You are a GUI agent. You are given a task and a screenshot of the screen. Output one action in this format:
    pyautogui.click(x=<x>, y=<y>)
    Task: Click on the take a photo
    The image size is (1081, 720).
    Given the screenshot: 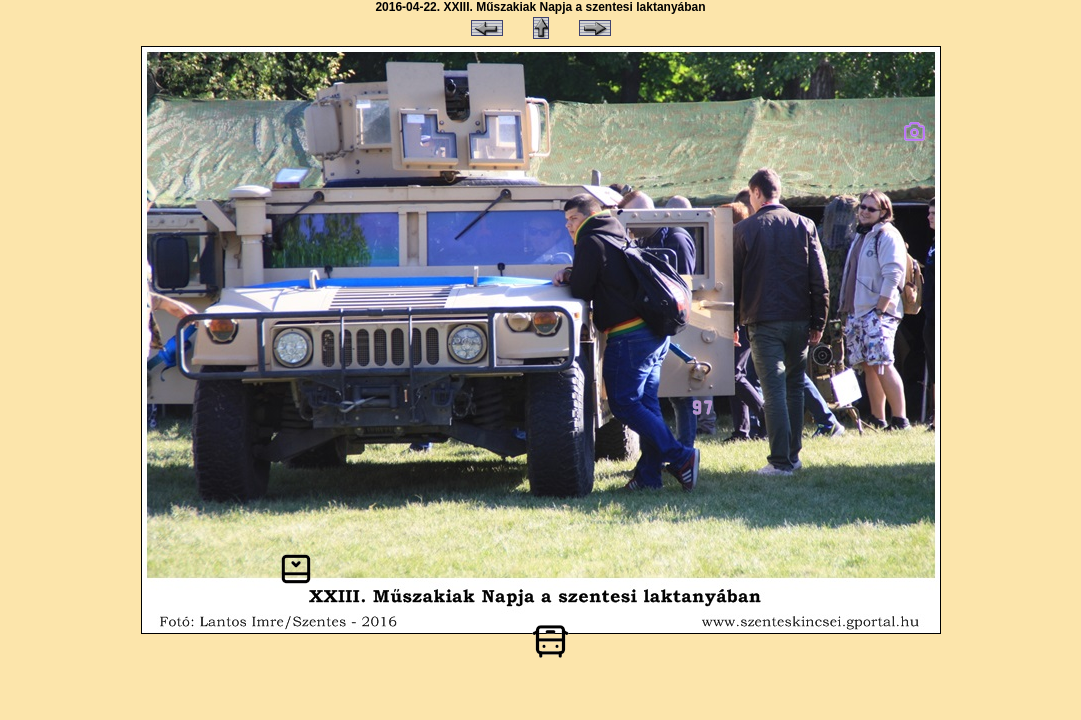 What is the action you would take?
    pyautogui.click(x=914, y=131)
    